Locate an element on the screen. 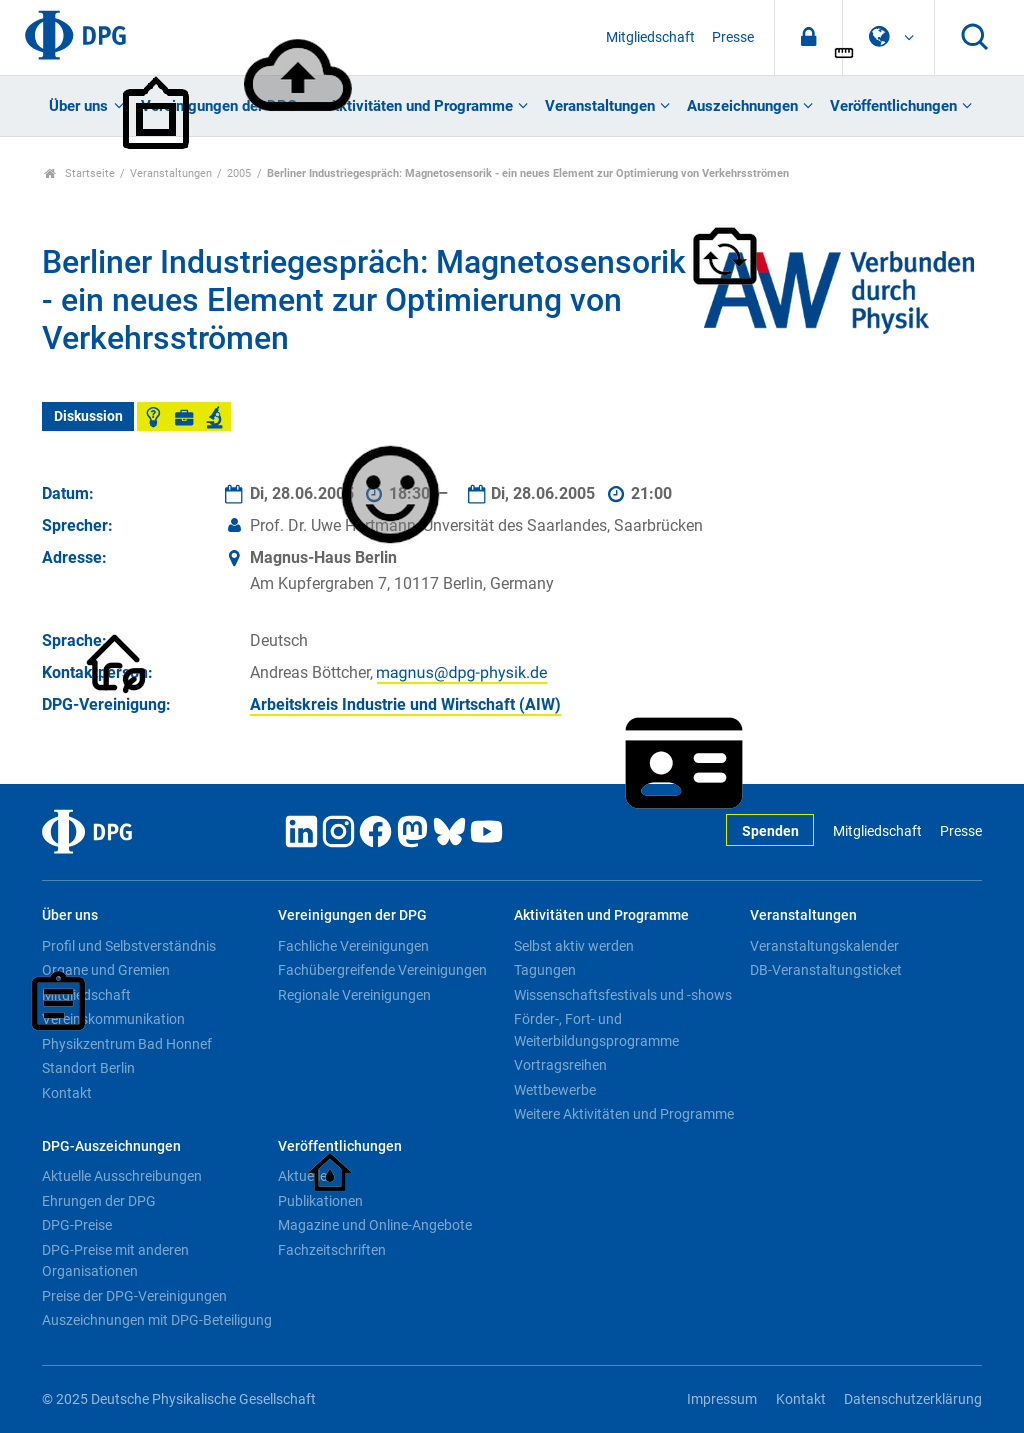 The width and height of the screenshot is (1024, 1433). indicates water damage or flooding in a home is located at coordinates (330, 1173).